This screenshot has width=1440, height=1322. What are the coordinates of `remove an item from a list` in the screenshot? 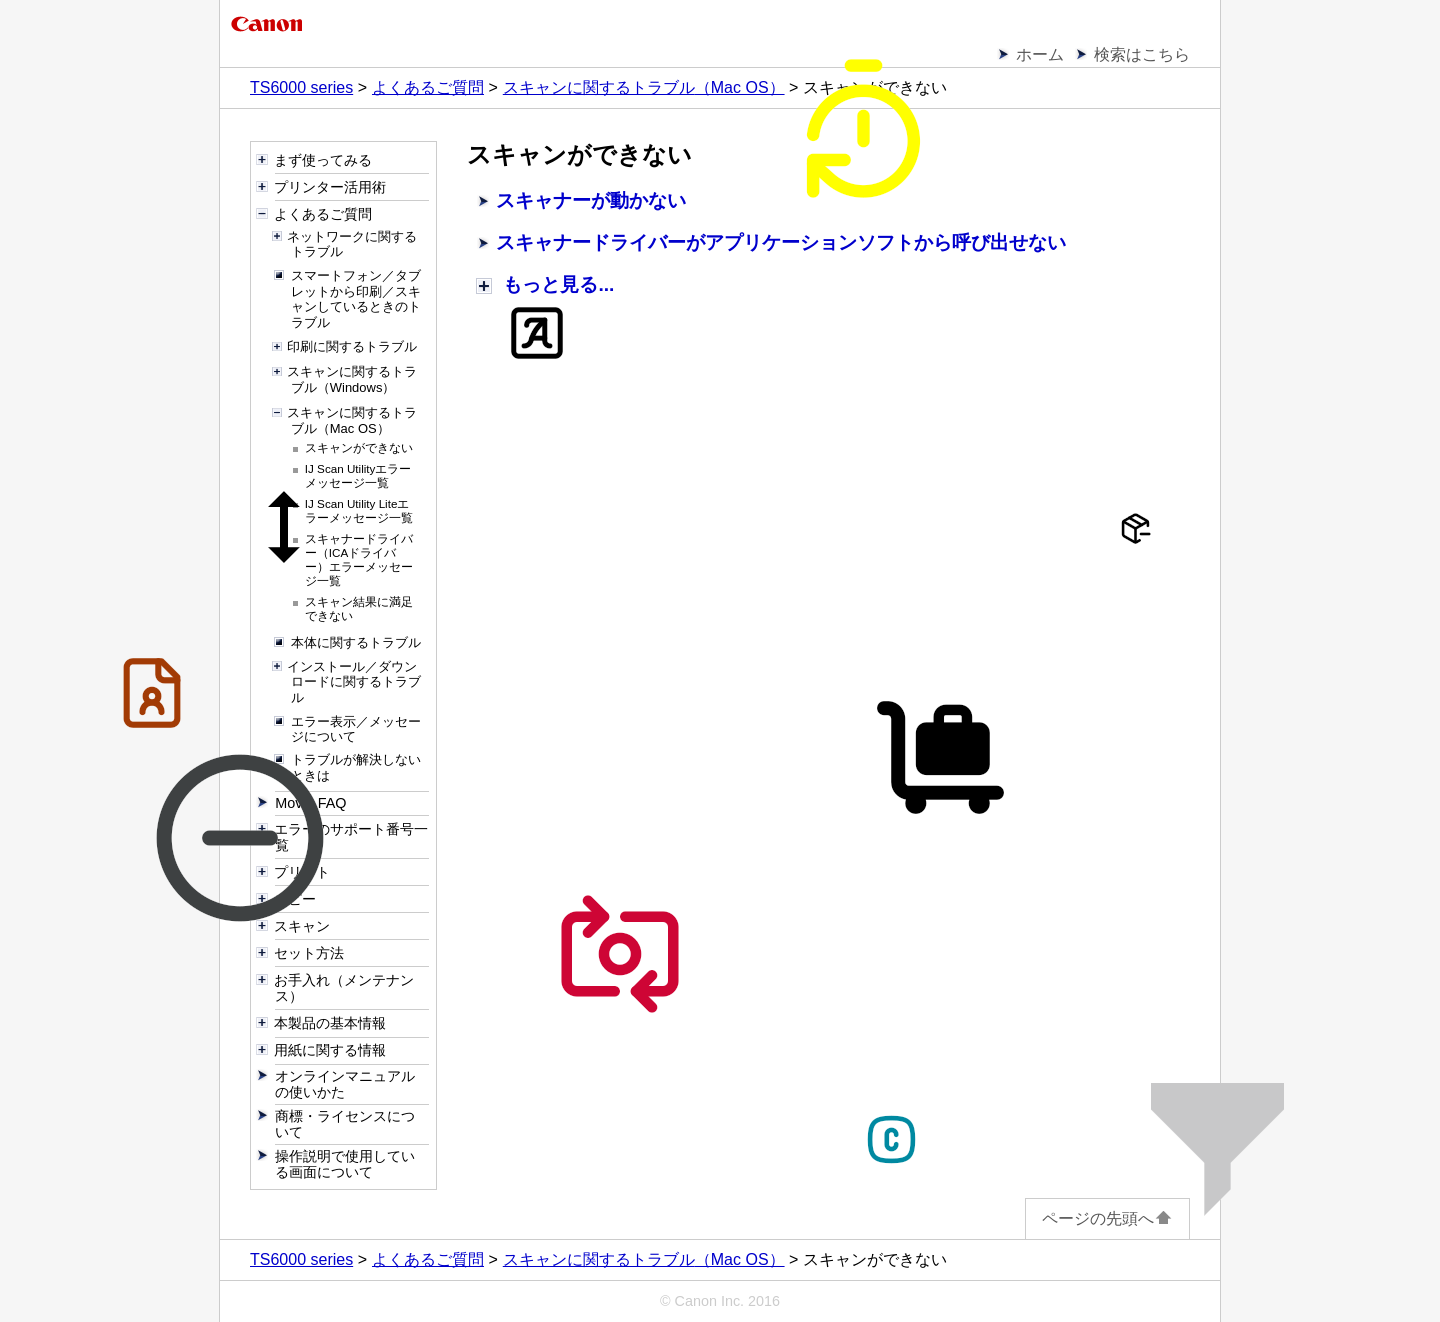 It's located at (240, 838).